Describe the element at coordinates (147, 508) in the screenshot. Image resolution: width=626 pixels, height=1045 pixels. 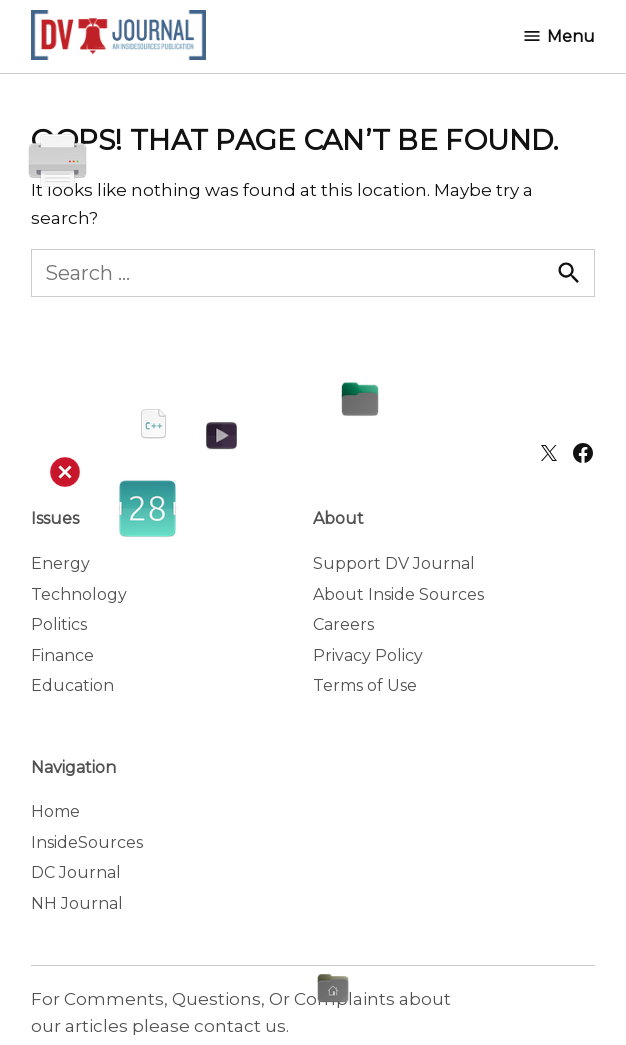
I see `open the calendar app` at that location.